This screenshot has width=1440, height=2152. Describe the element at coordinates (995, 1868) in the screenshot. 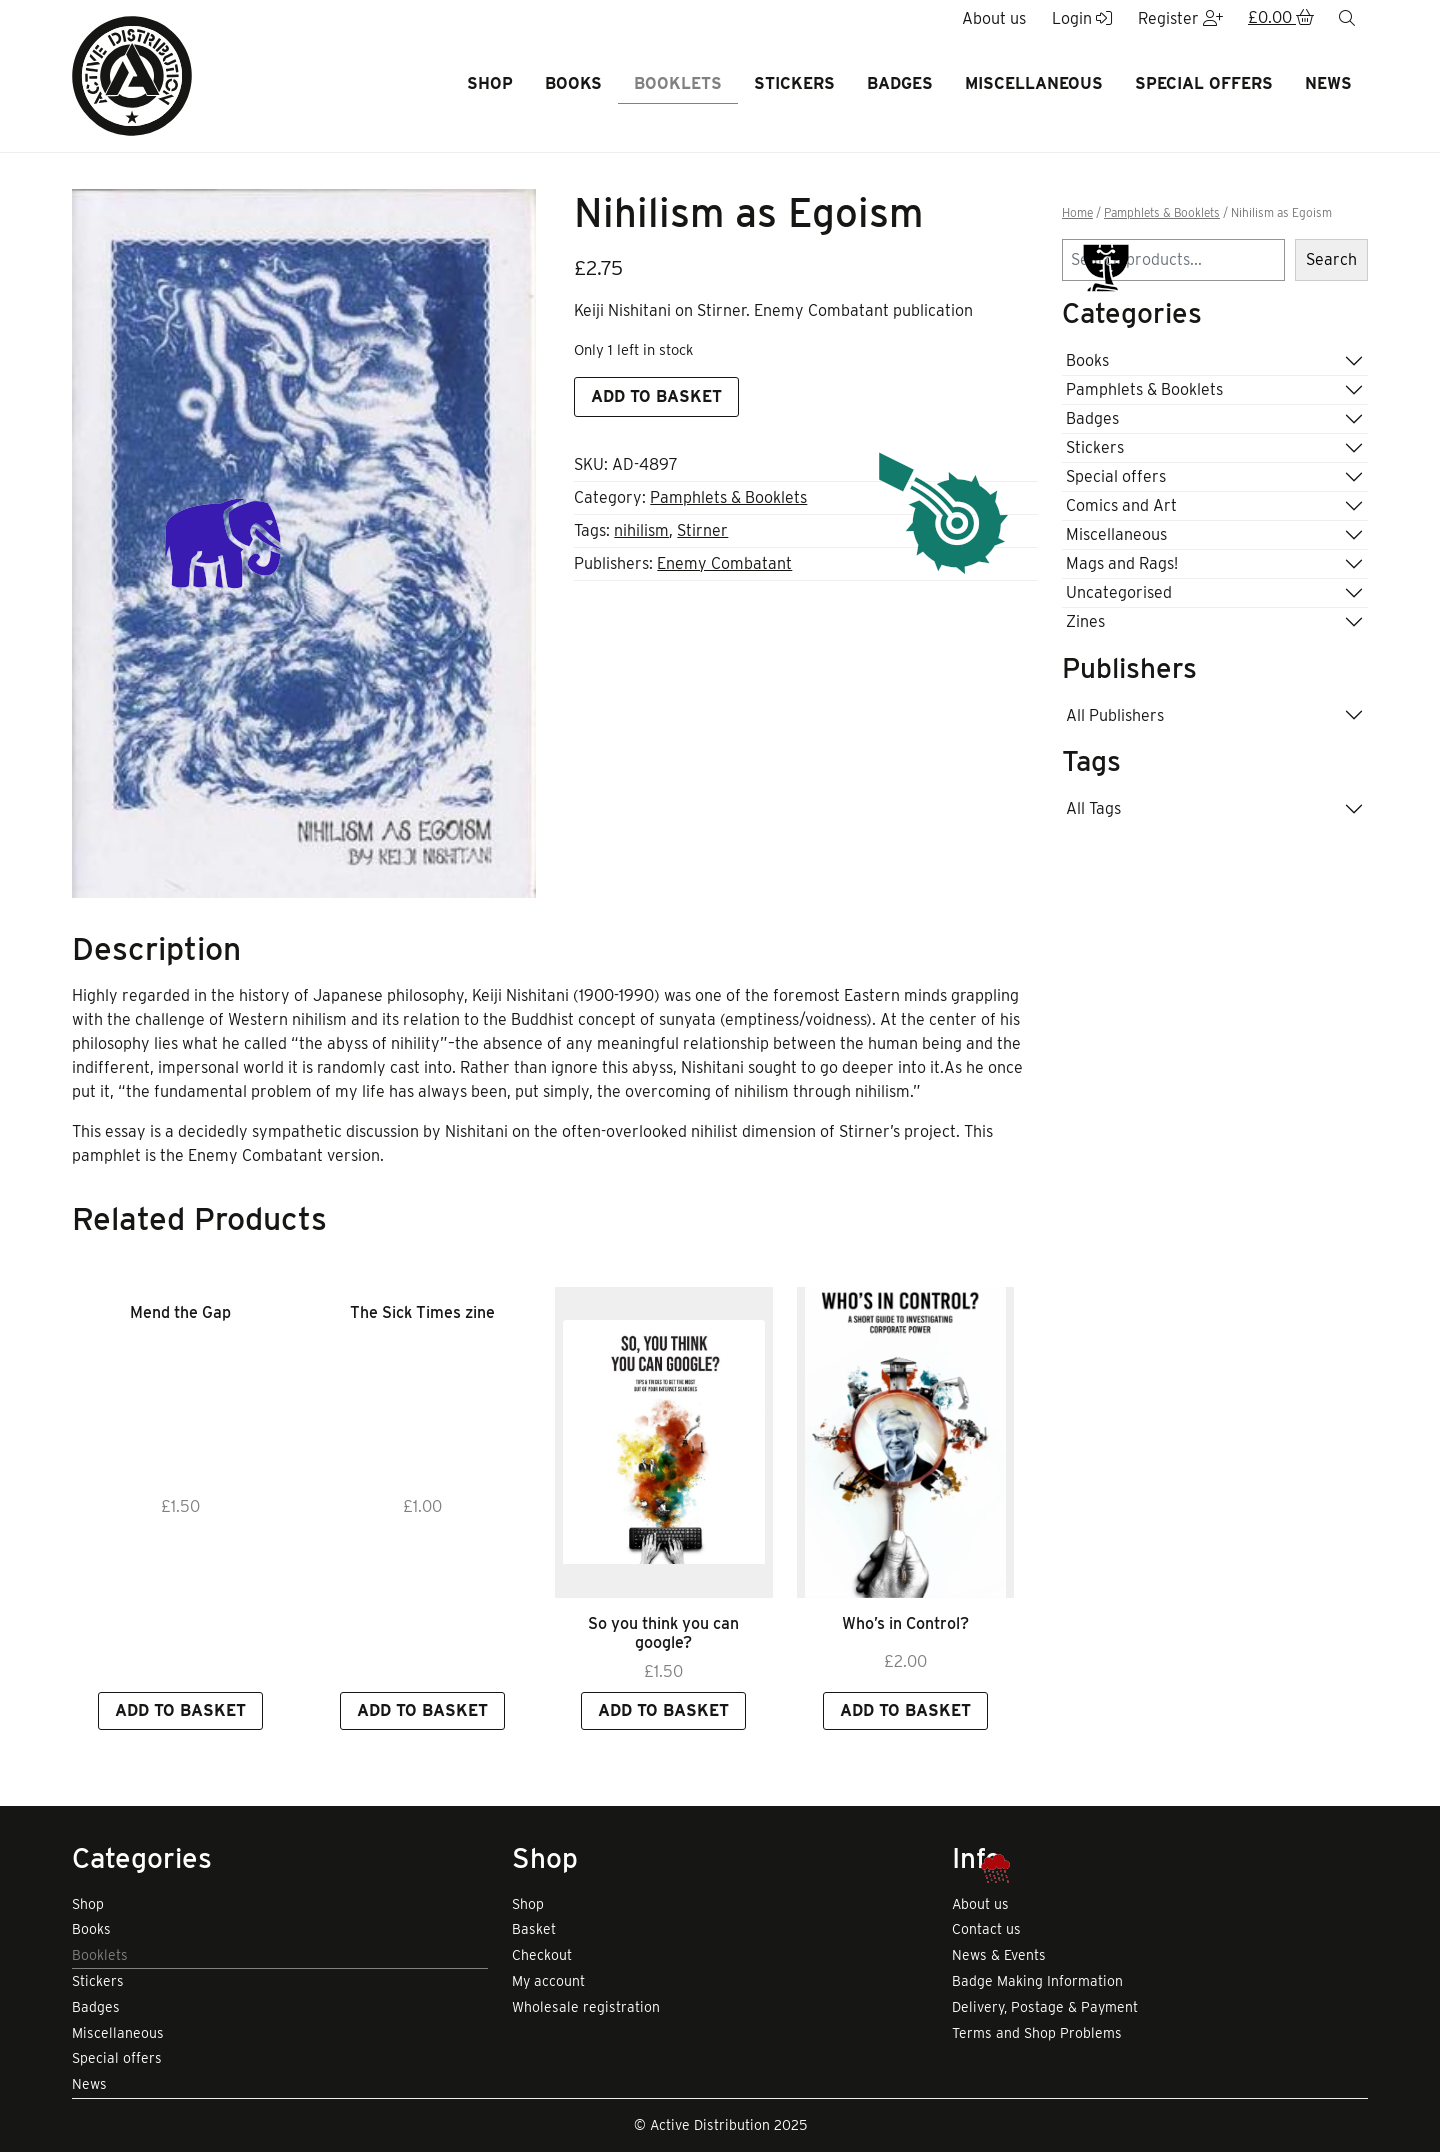

I see `indicates rainy weather conditions` at that location.